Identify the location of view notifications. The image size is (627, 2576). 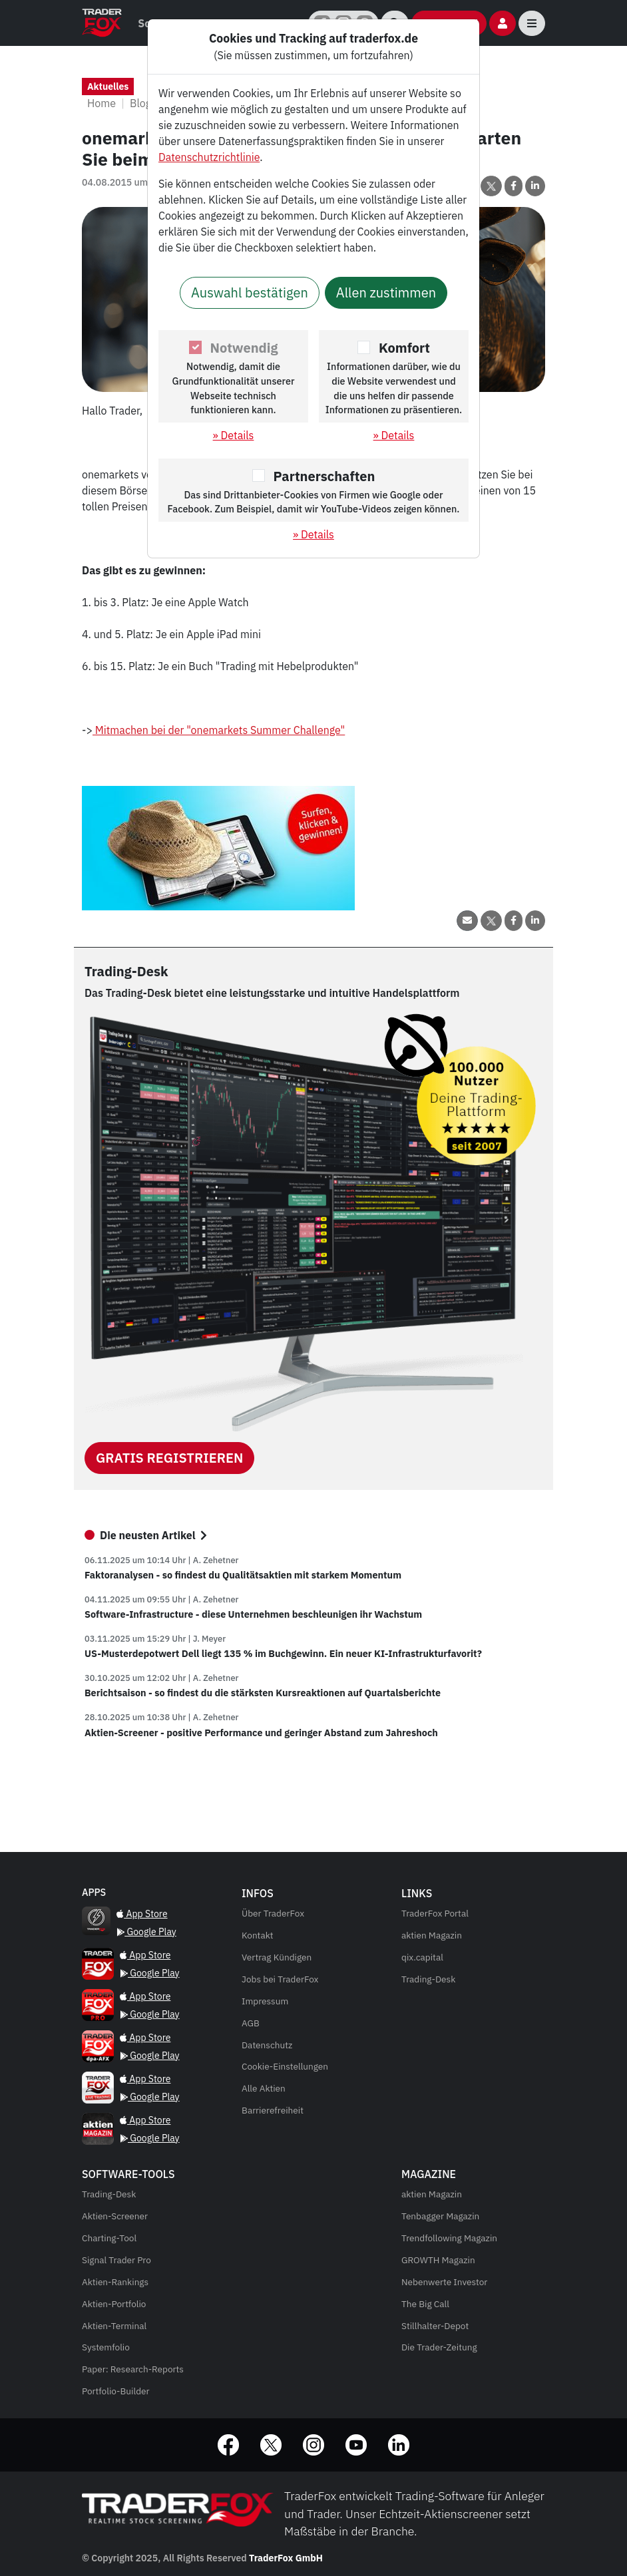
(416, 1045).